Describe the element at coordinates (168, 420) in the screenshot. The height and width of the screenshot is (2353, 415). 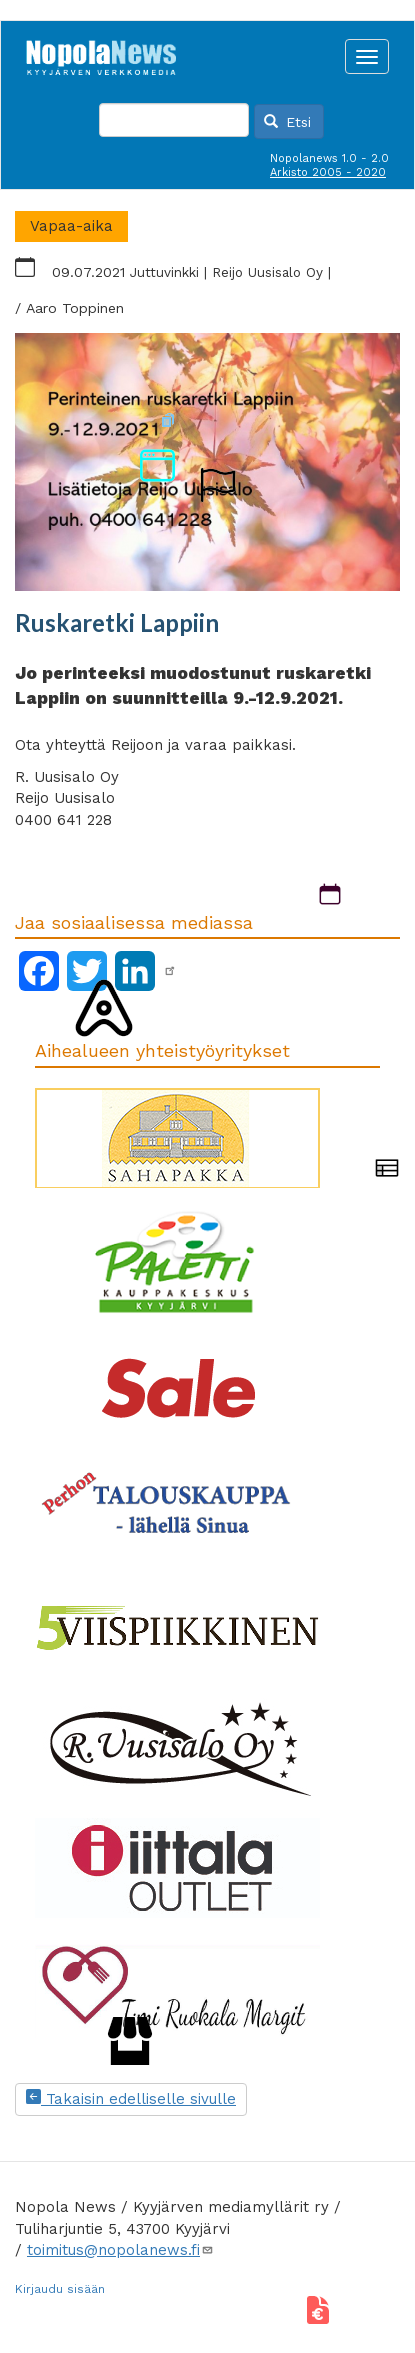
I see `view clipboard with list items` at that location.